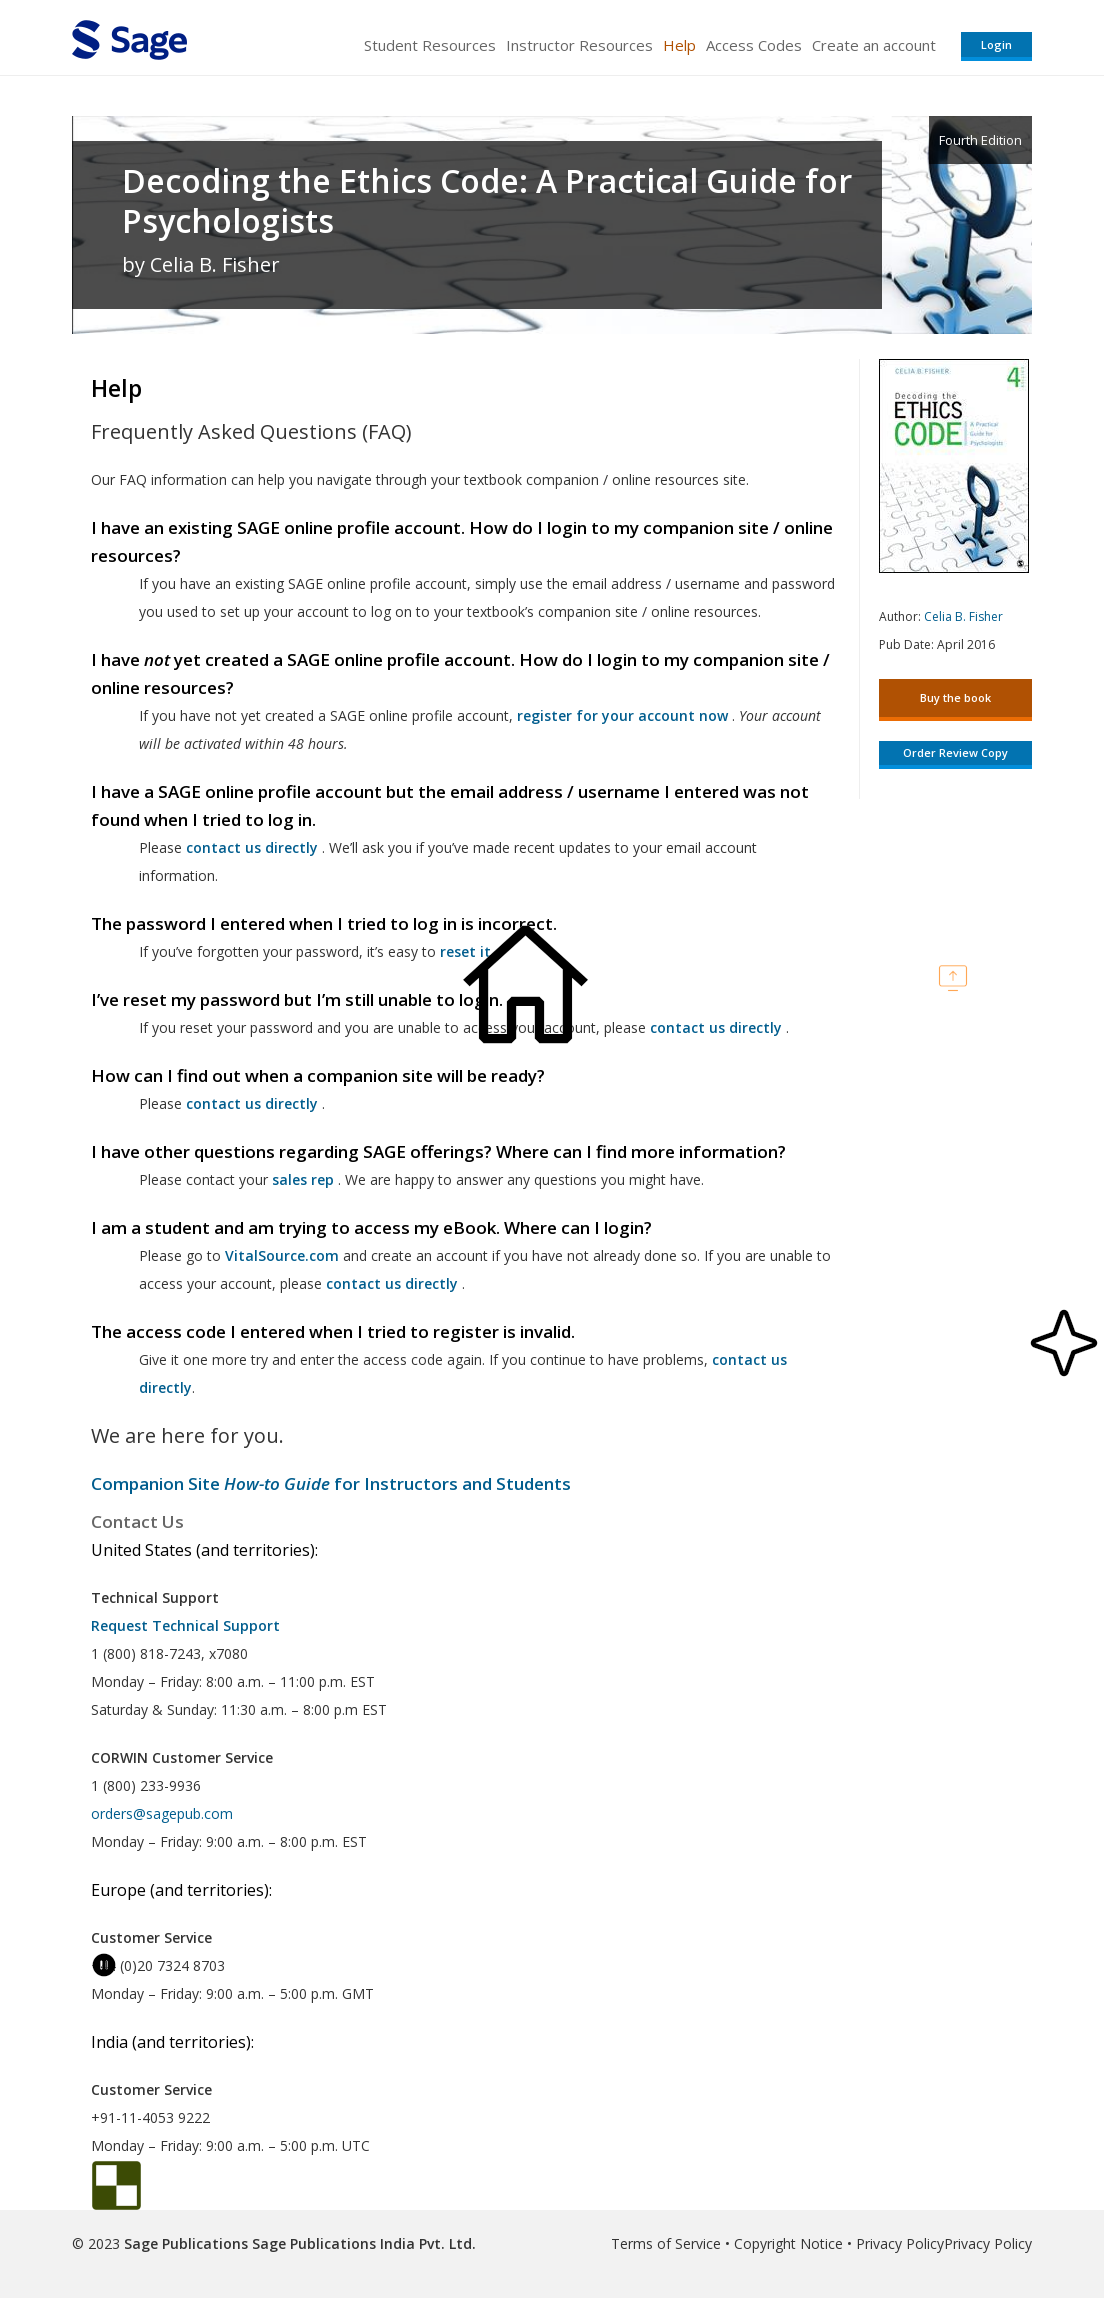 The height and width of the screenshot is (2318, 1104). Describe the element at coordinates (953, 977) in the screenshot. I see `upload content to display or monitor` at that location.